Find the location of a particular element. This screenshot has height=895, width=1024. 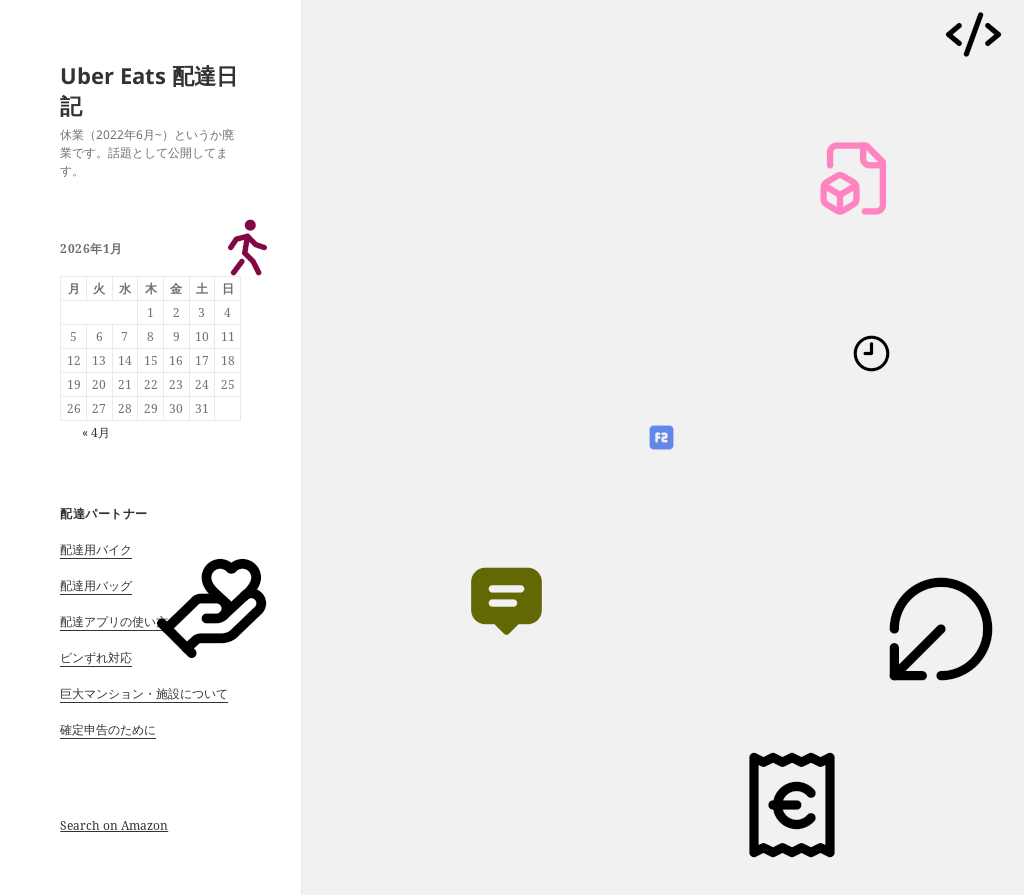

export or download content to the bottom-left is located at coordinates (941, 629).